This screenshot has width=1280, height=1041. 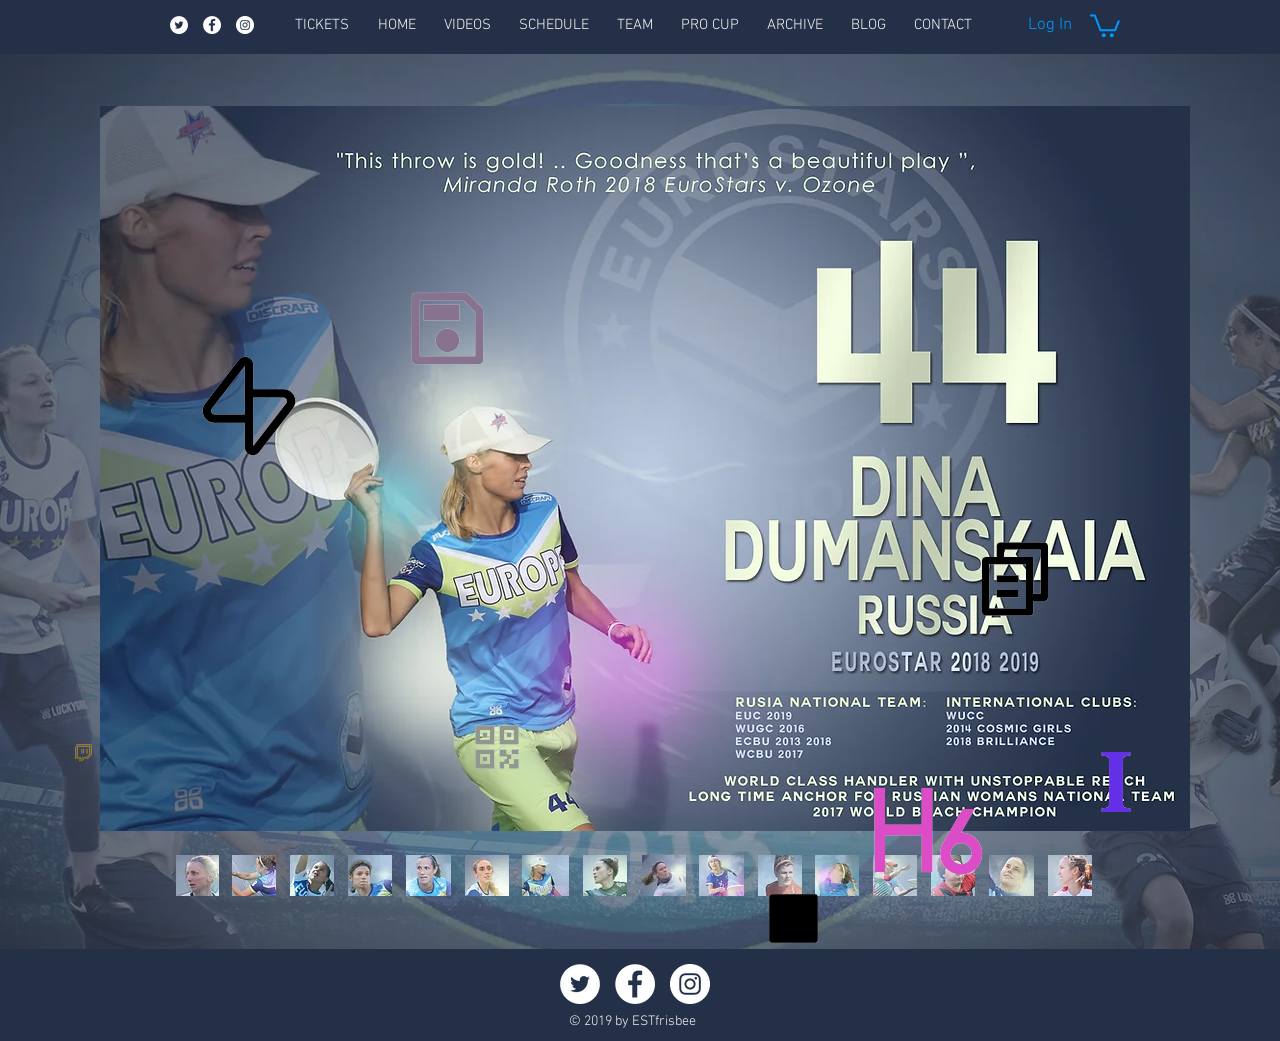 I want to click on stop media playback, so click(x=793, y=918).